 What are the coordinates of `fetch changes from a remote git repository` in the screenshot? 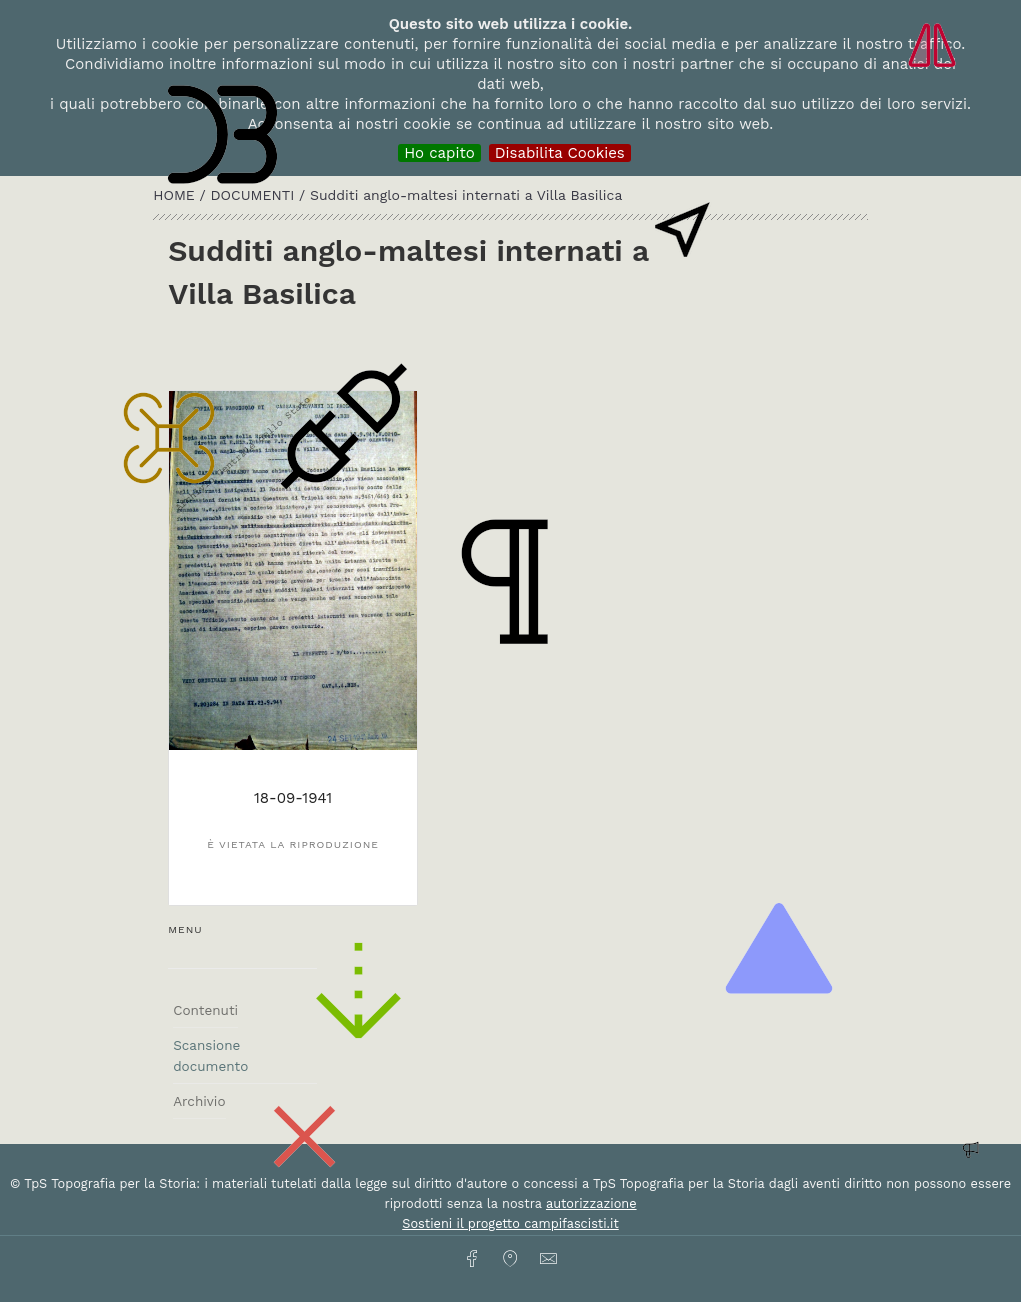 It's located at (354, 990).